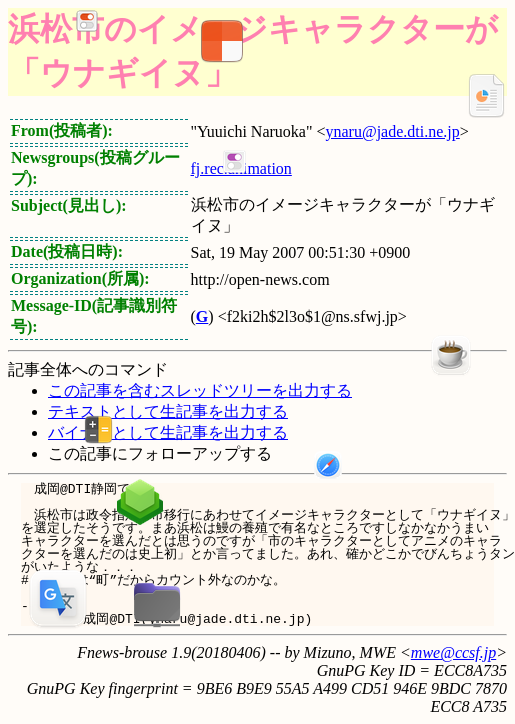 This screenshot has height=724, width=515. I want to click on switch to the bottom-right workspace, so click(222, 41).